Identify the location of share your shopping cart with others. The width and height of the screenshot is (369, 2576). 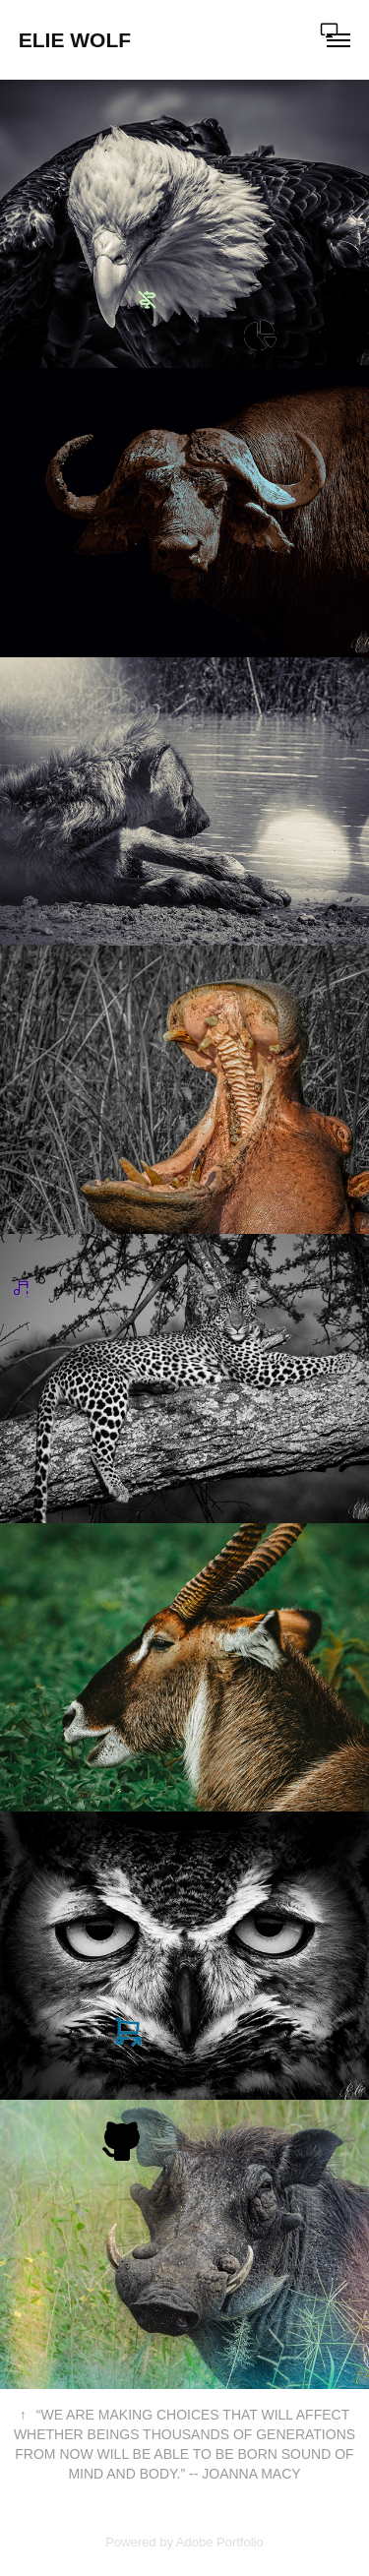
(127, 2031).